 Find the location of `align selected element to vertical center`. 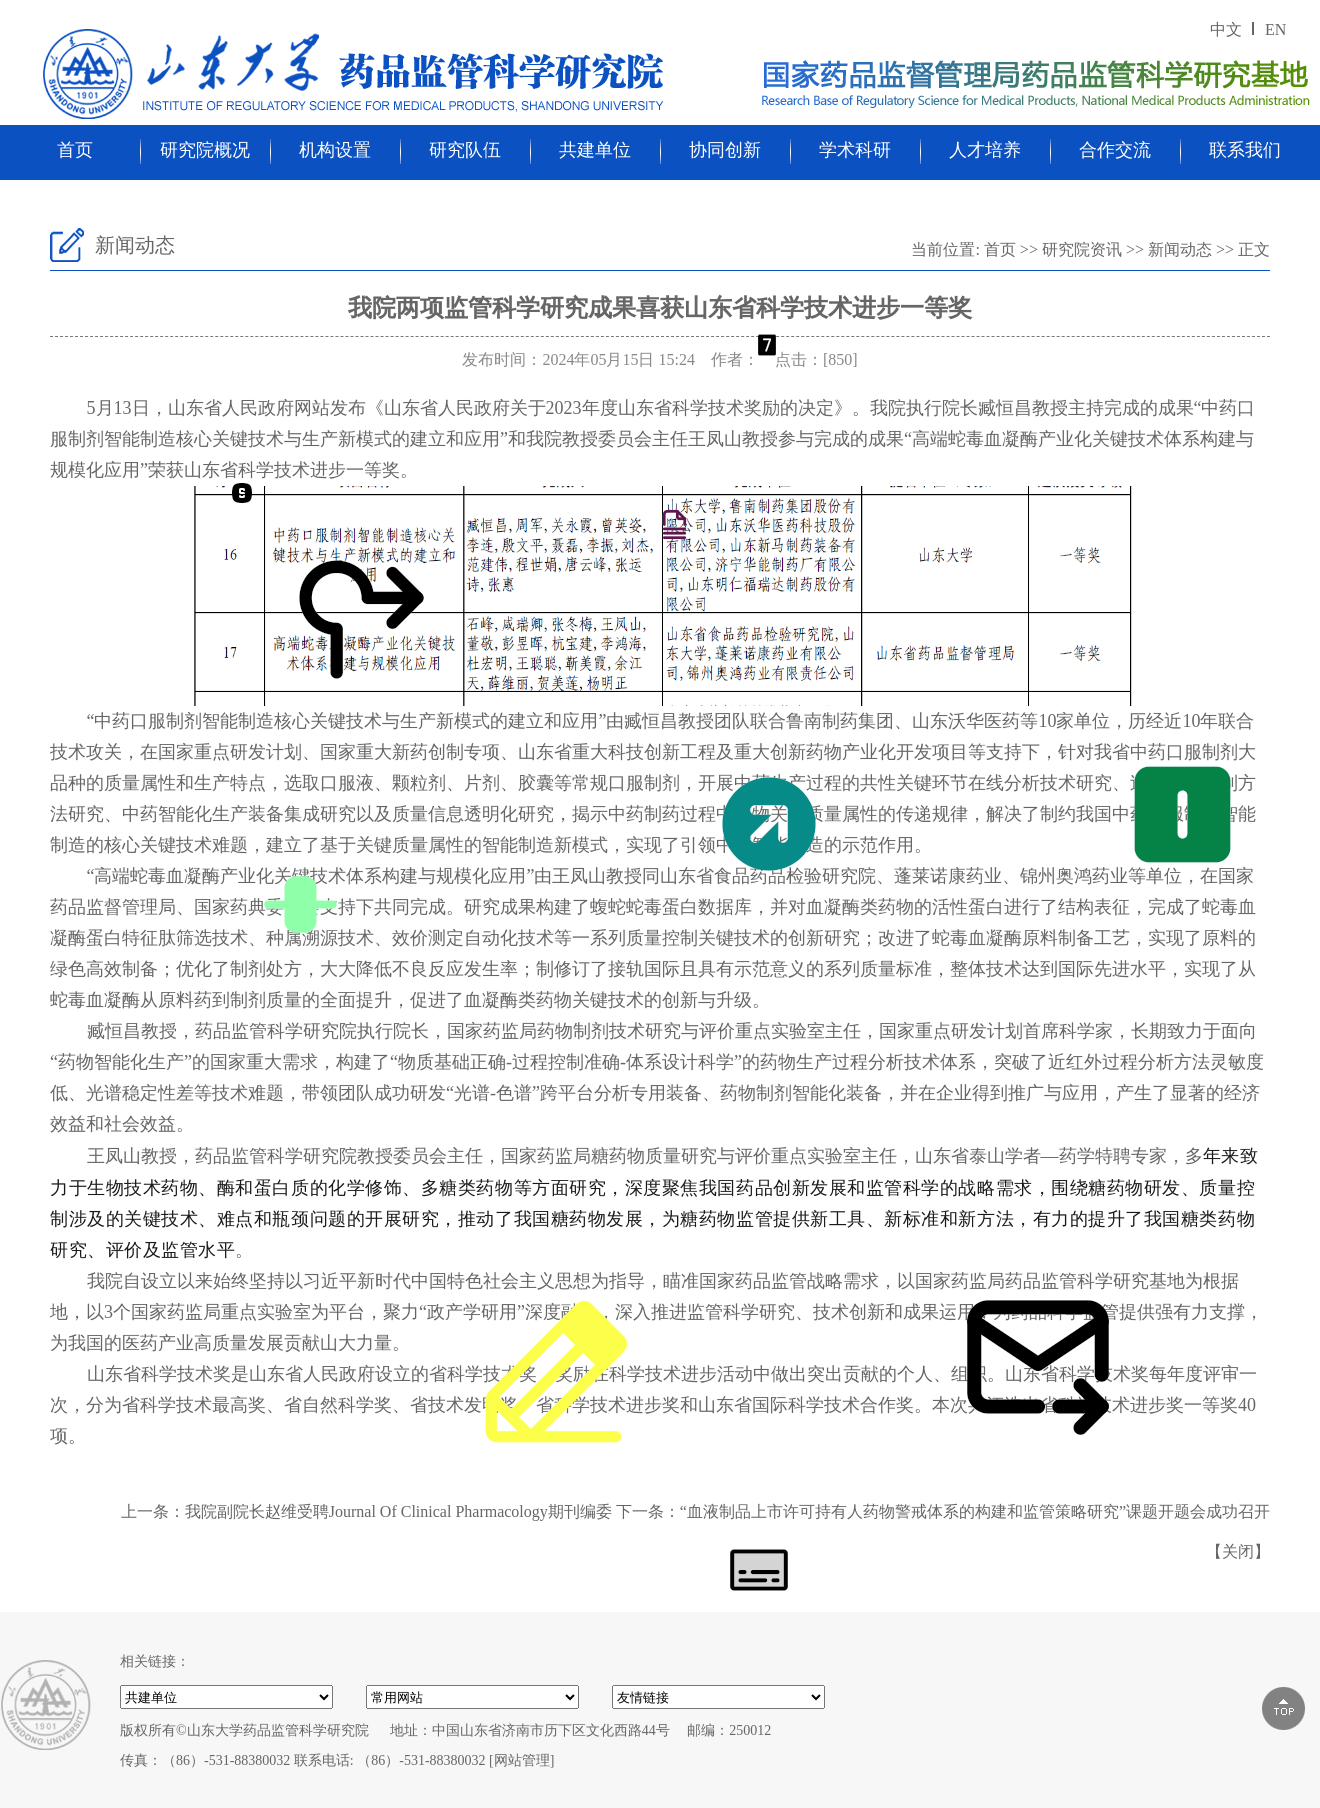

align selected element to vertical center is located at coordinates (300, 904).